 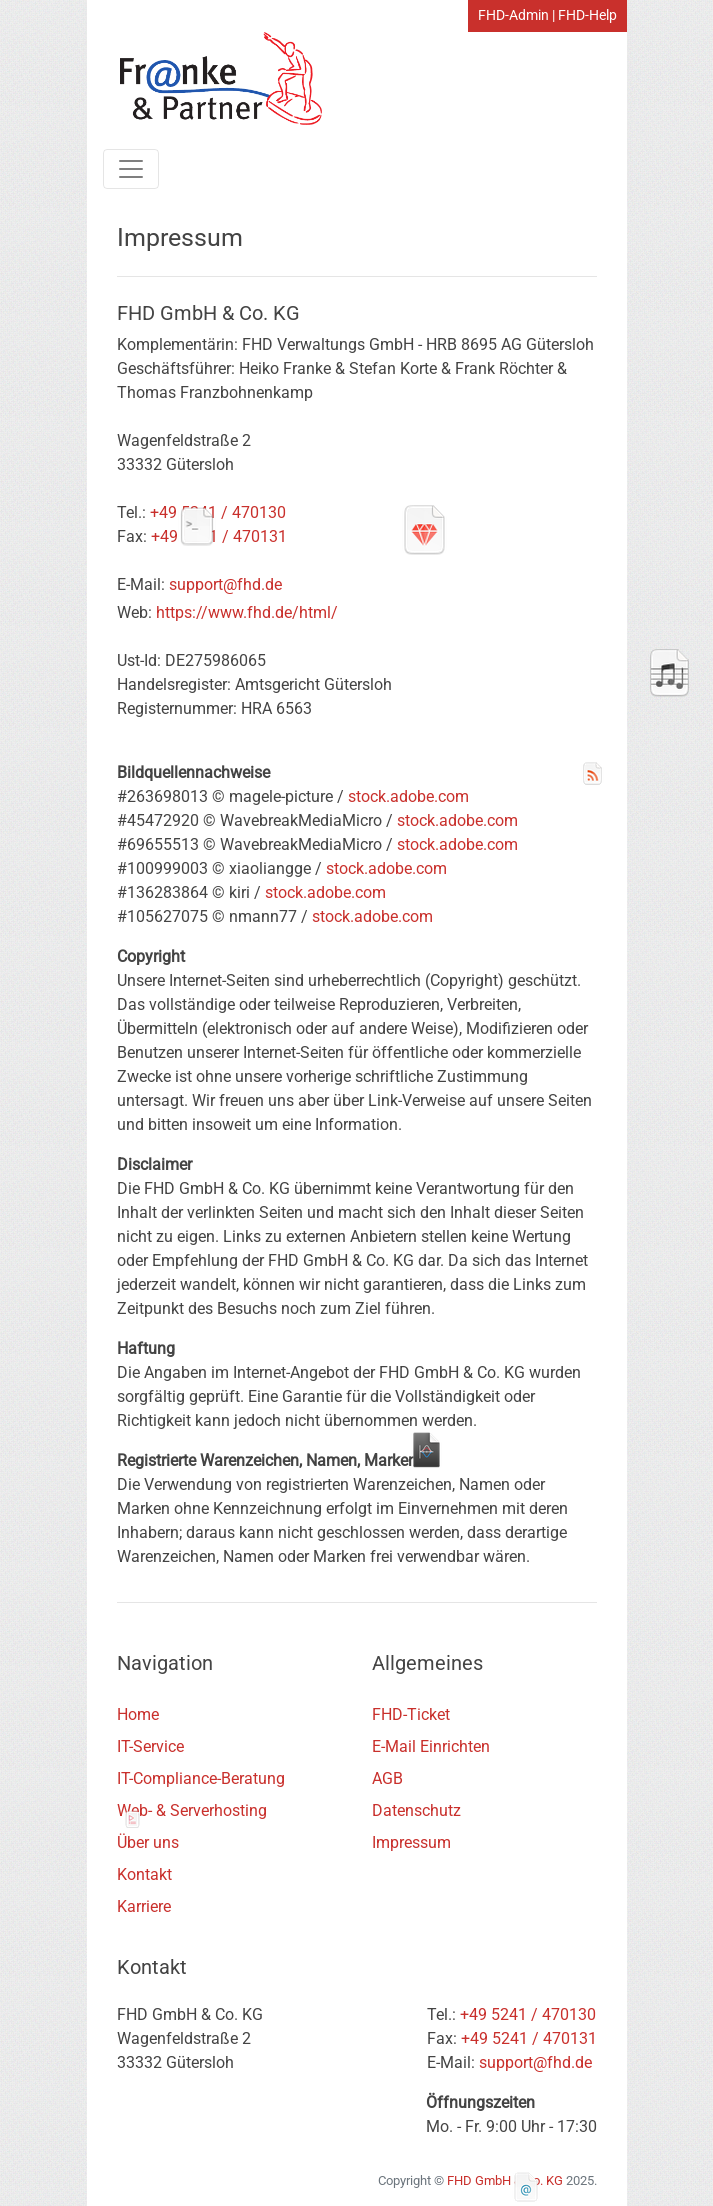 What do you see at coordinates (426, 1450) in the screenshot?
I see `open a LabPlot2 data analysis file` at bounding box center [426, 1450].